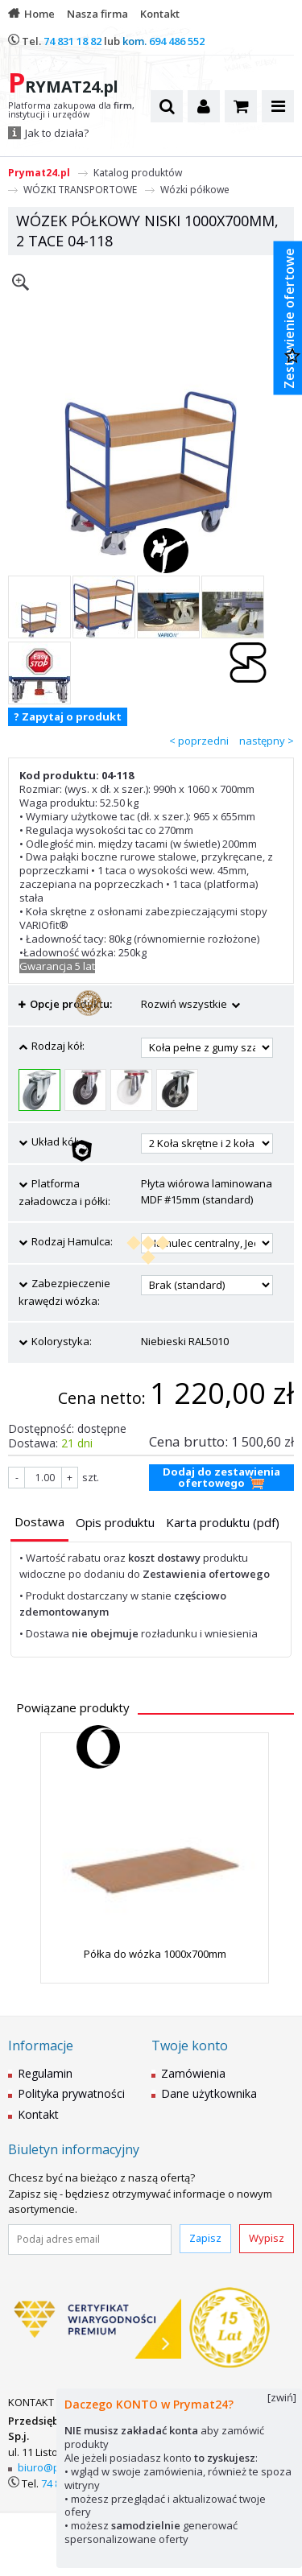  Describe the element at coordinates (81, 1150) in the screenshot. I see `ngrx state management library logo` at that location.